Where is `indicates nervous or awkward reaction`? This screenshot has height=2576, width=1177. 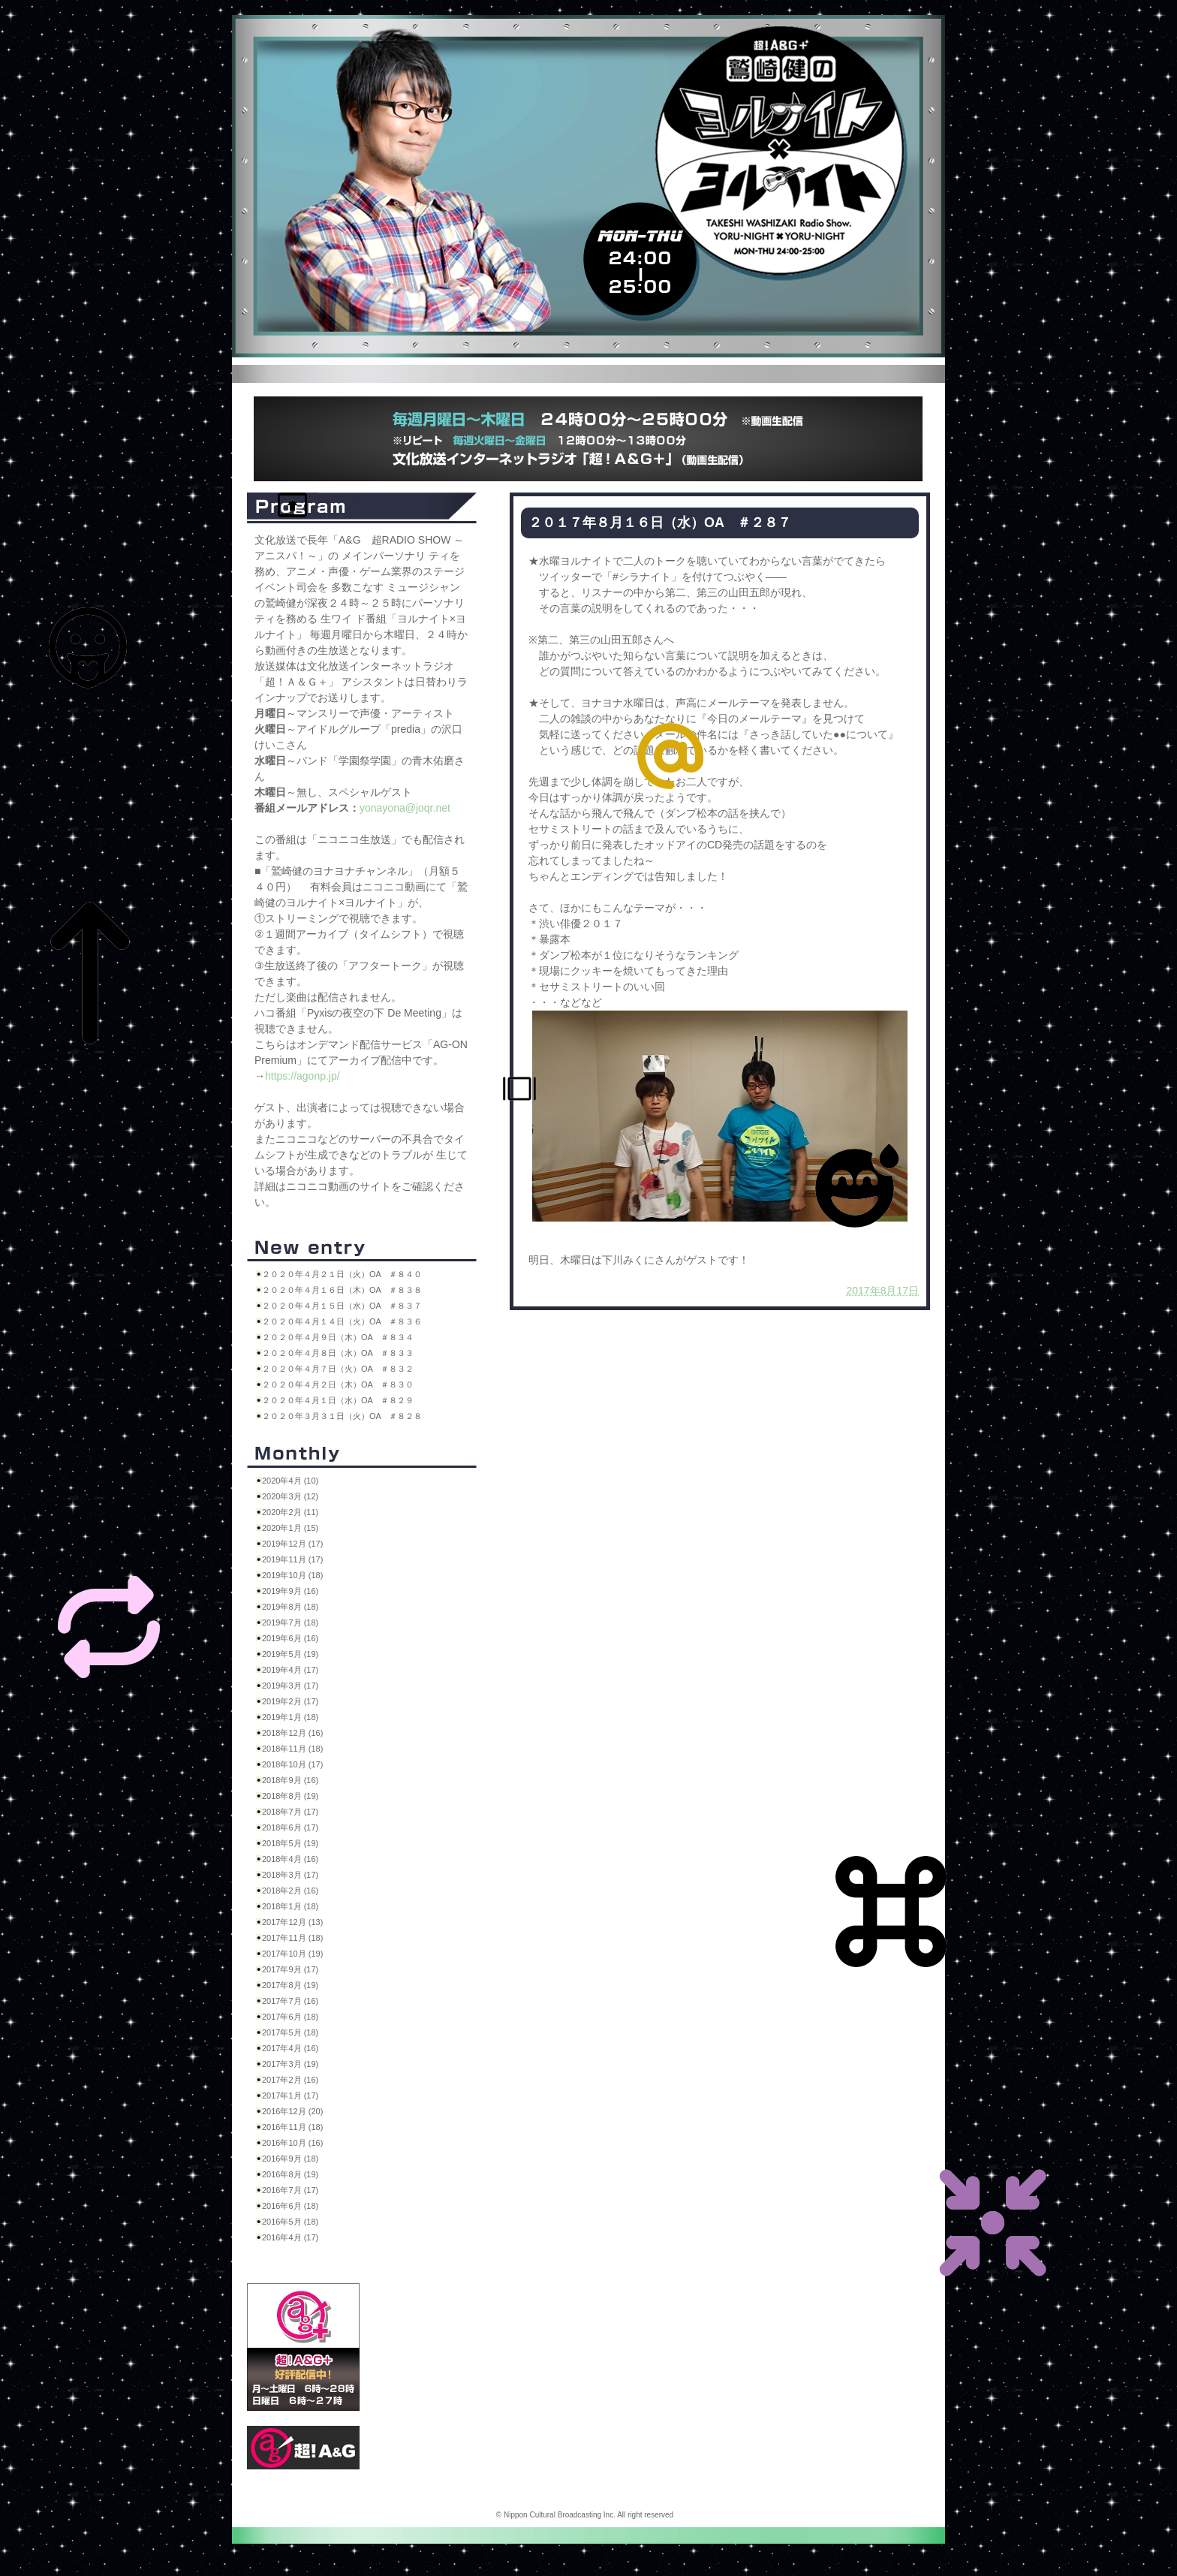 indicates nervous or awkward reaction is located at coordinates (854, 1188).